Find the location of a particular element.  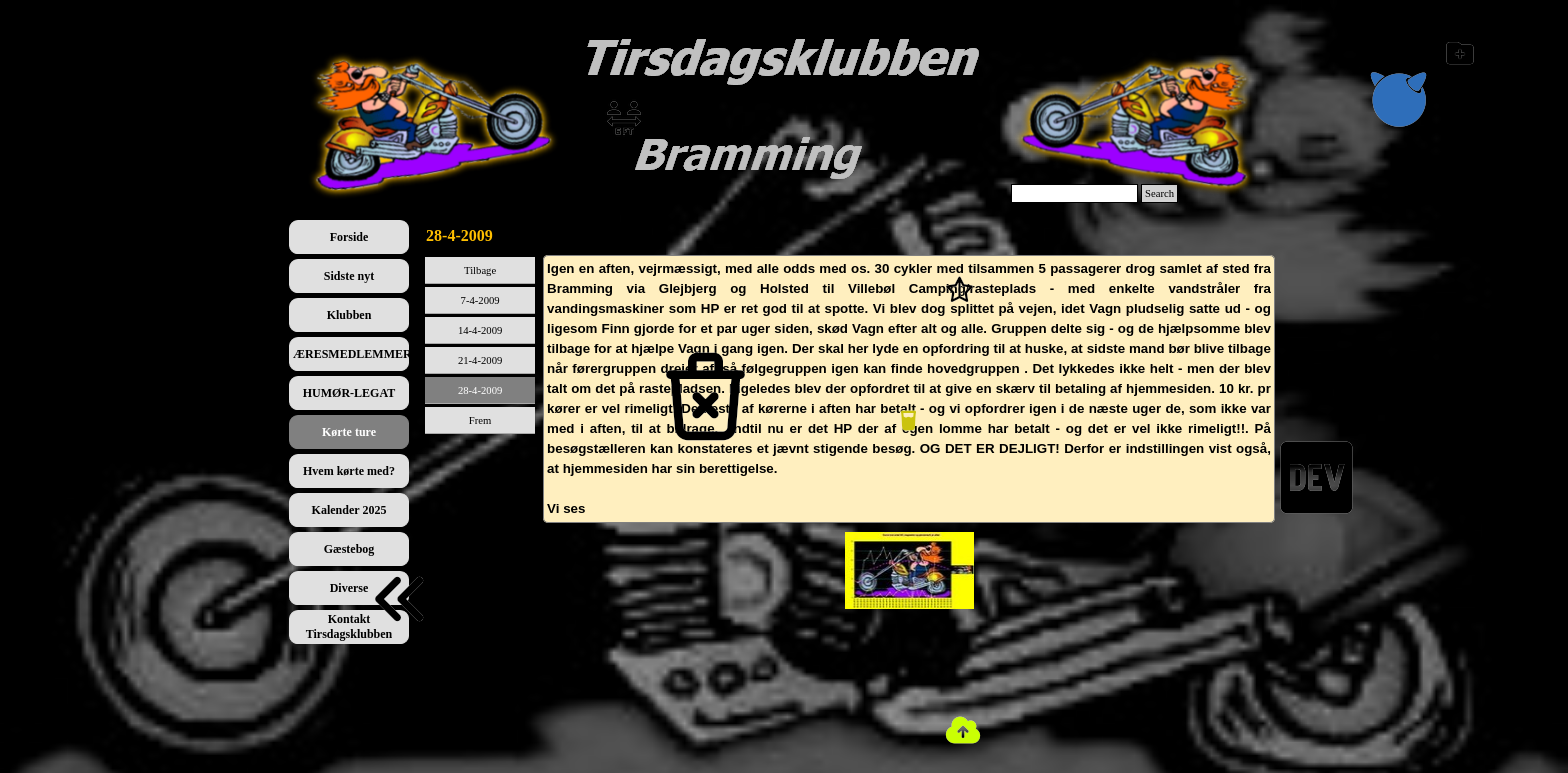

go back to the beginning is located at coordinates (401, 599).